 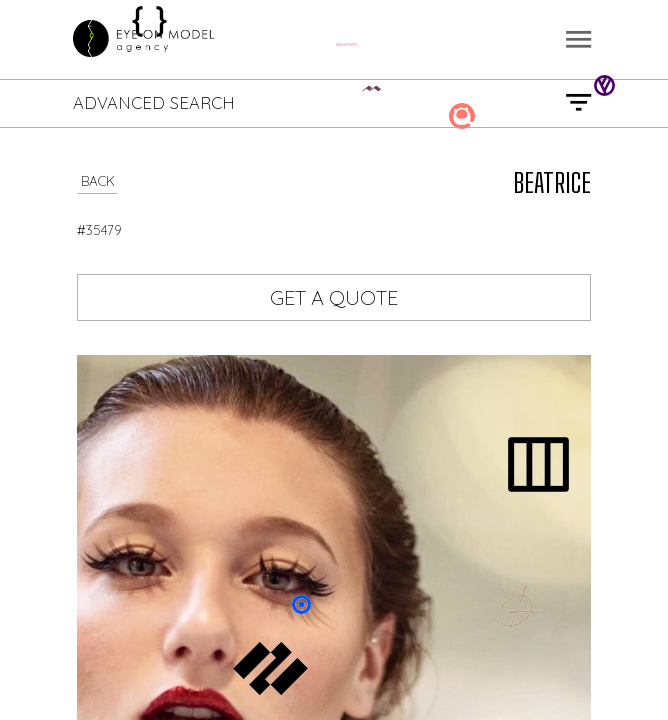 I want to click on switch to kanban board view, so click(x=538, y=464).